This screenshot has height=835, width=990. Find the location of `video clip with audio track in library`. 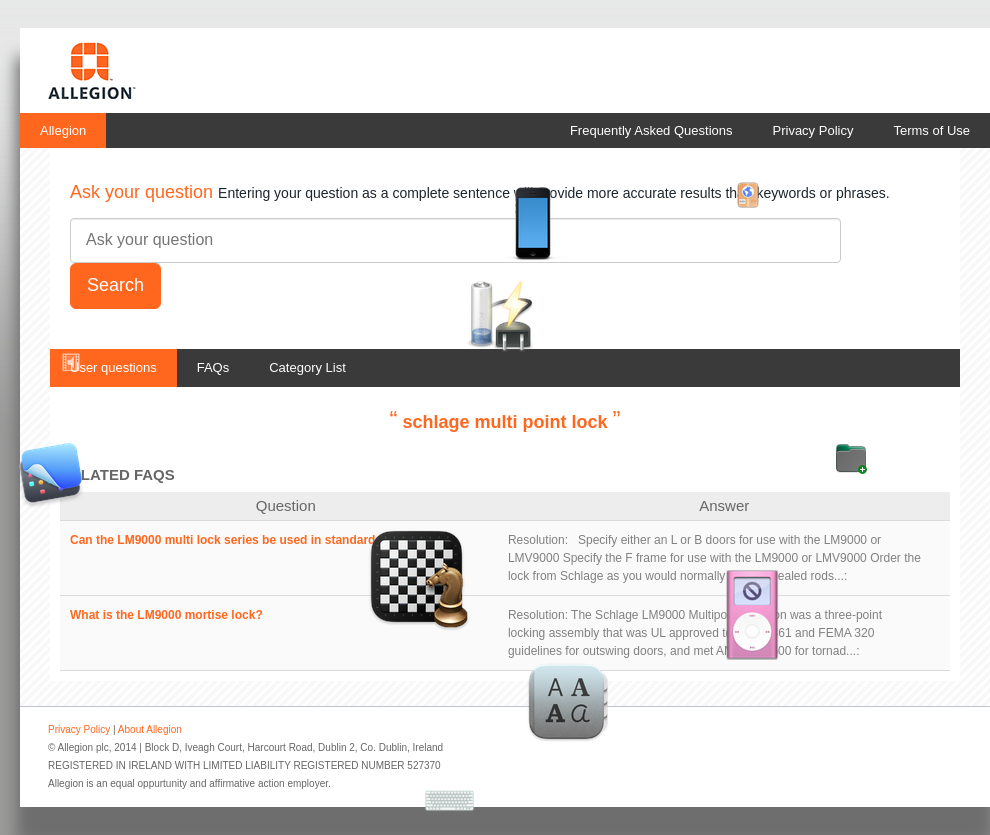

video clip with audio track in library is located at coordinates (71, 362).